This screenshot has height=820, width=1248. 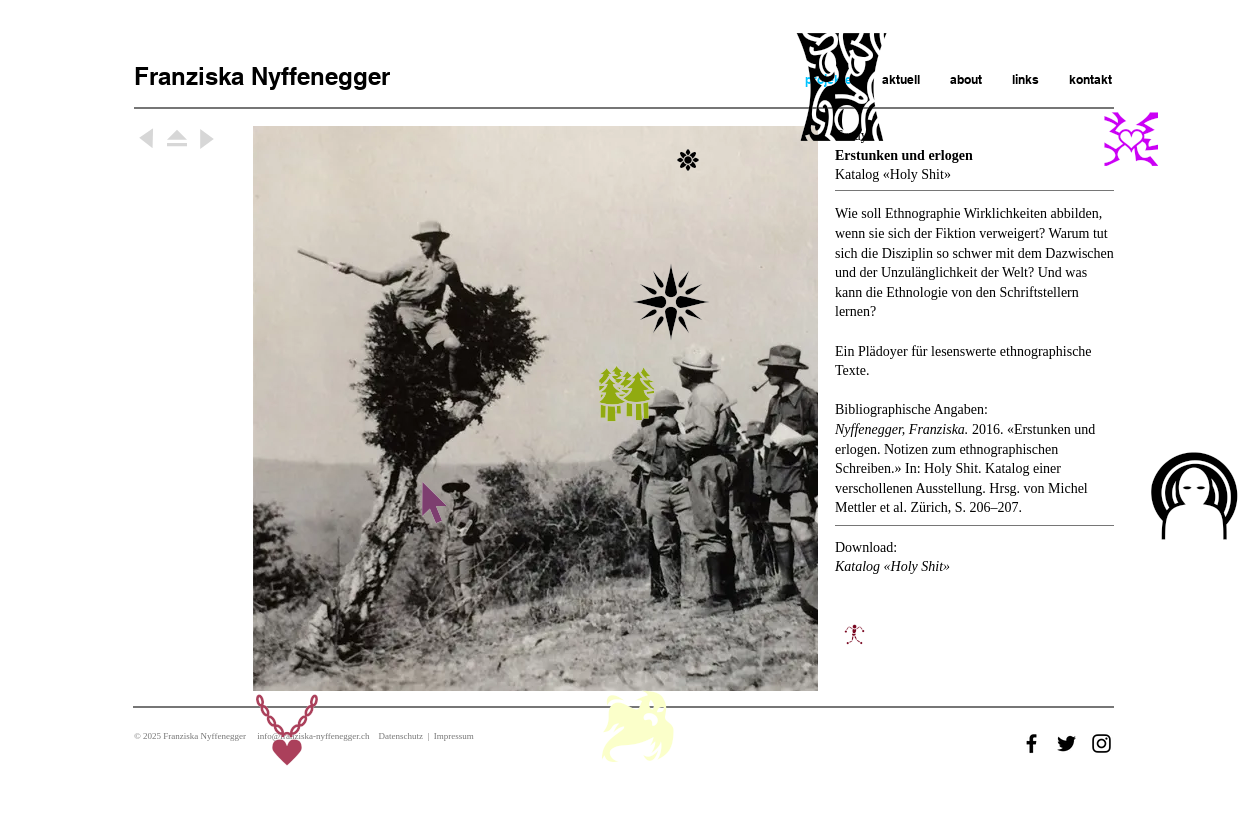 I want to click on indicates a hazard or danger zone in gameplay, so click(x=671, y=302).